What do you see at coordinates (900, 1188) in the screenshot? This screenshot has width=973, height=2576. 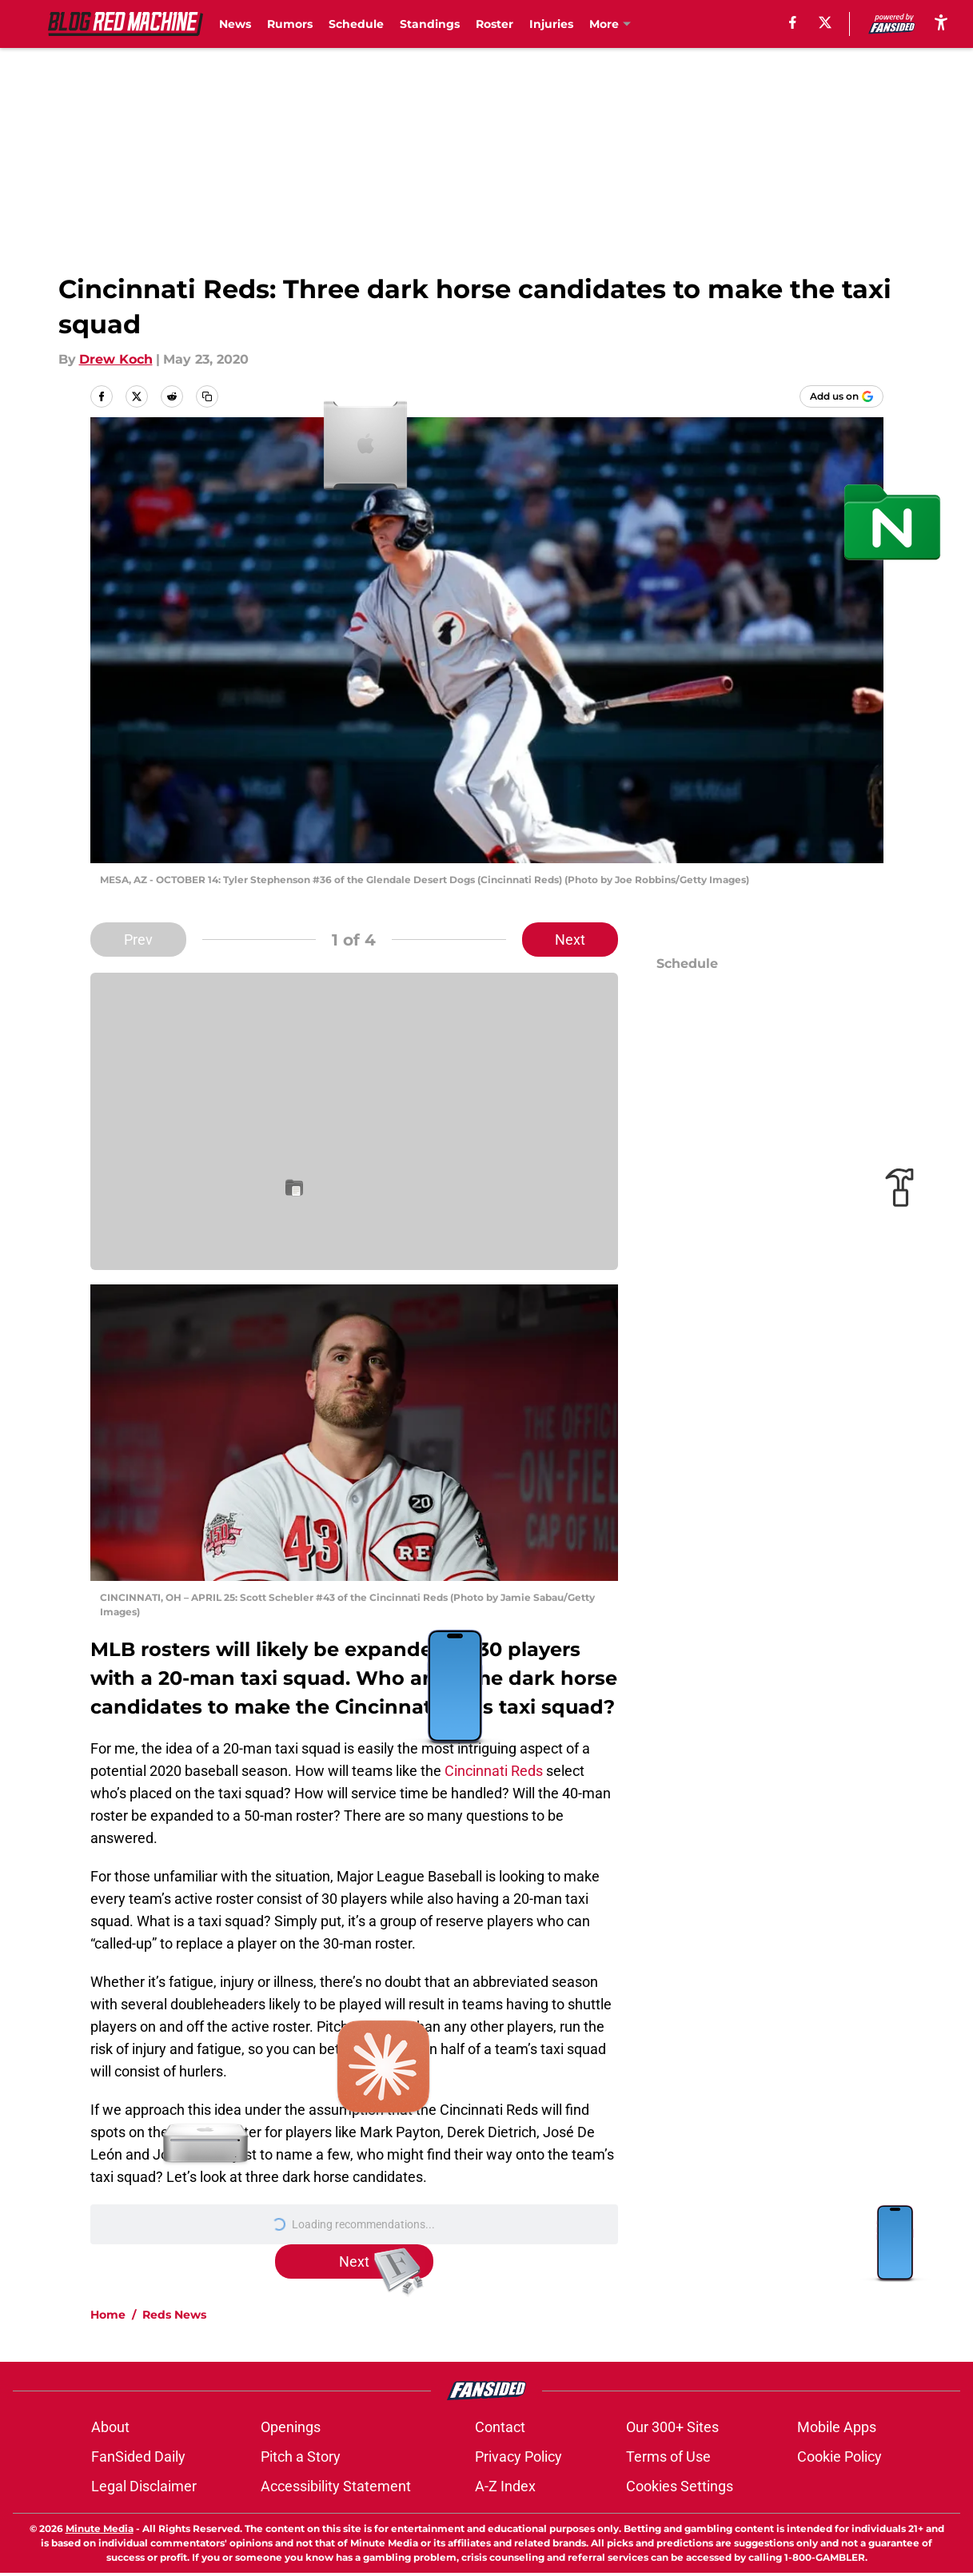 I see `access developer tools` at bounding box center [900, 1188].